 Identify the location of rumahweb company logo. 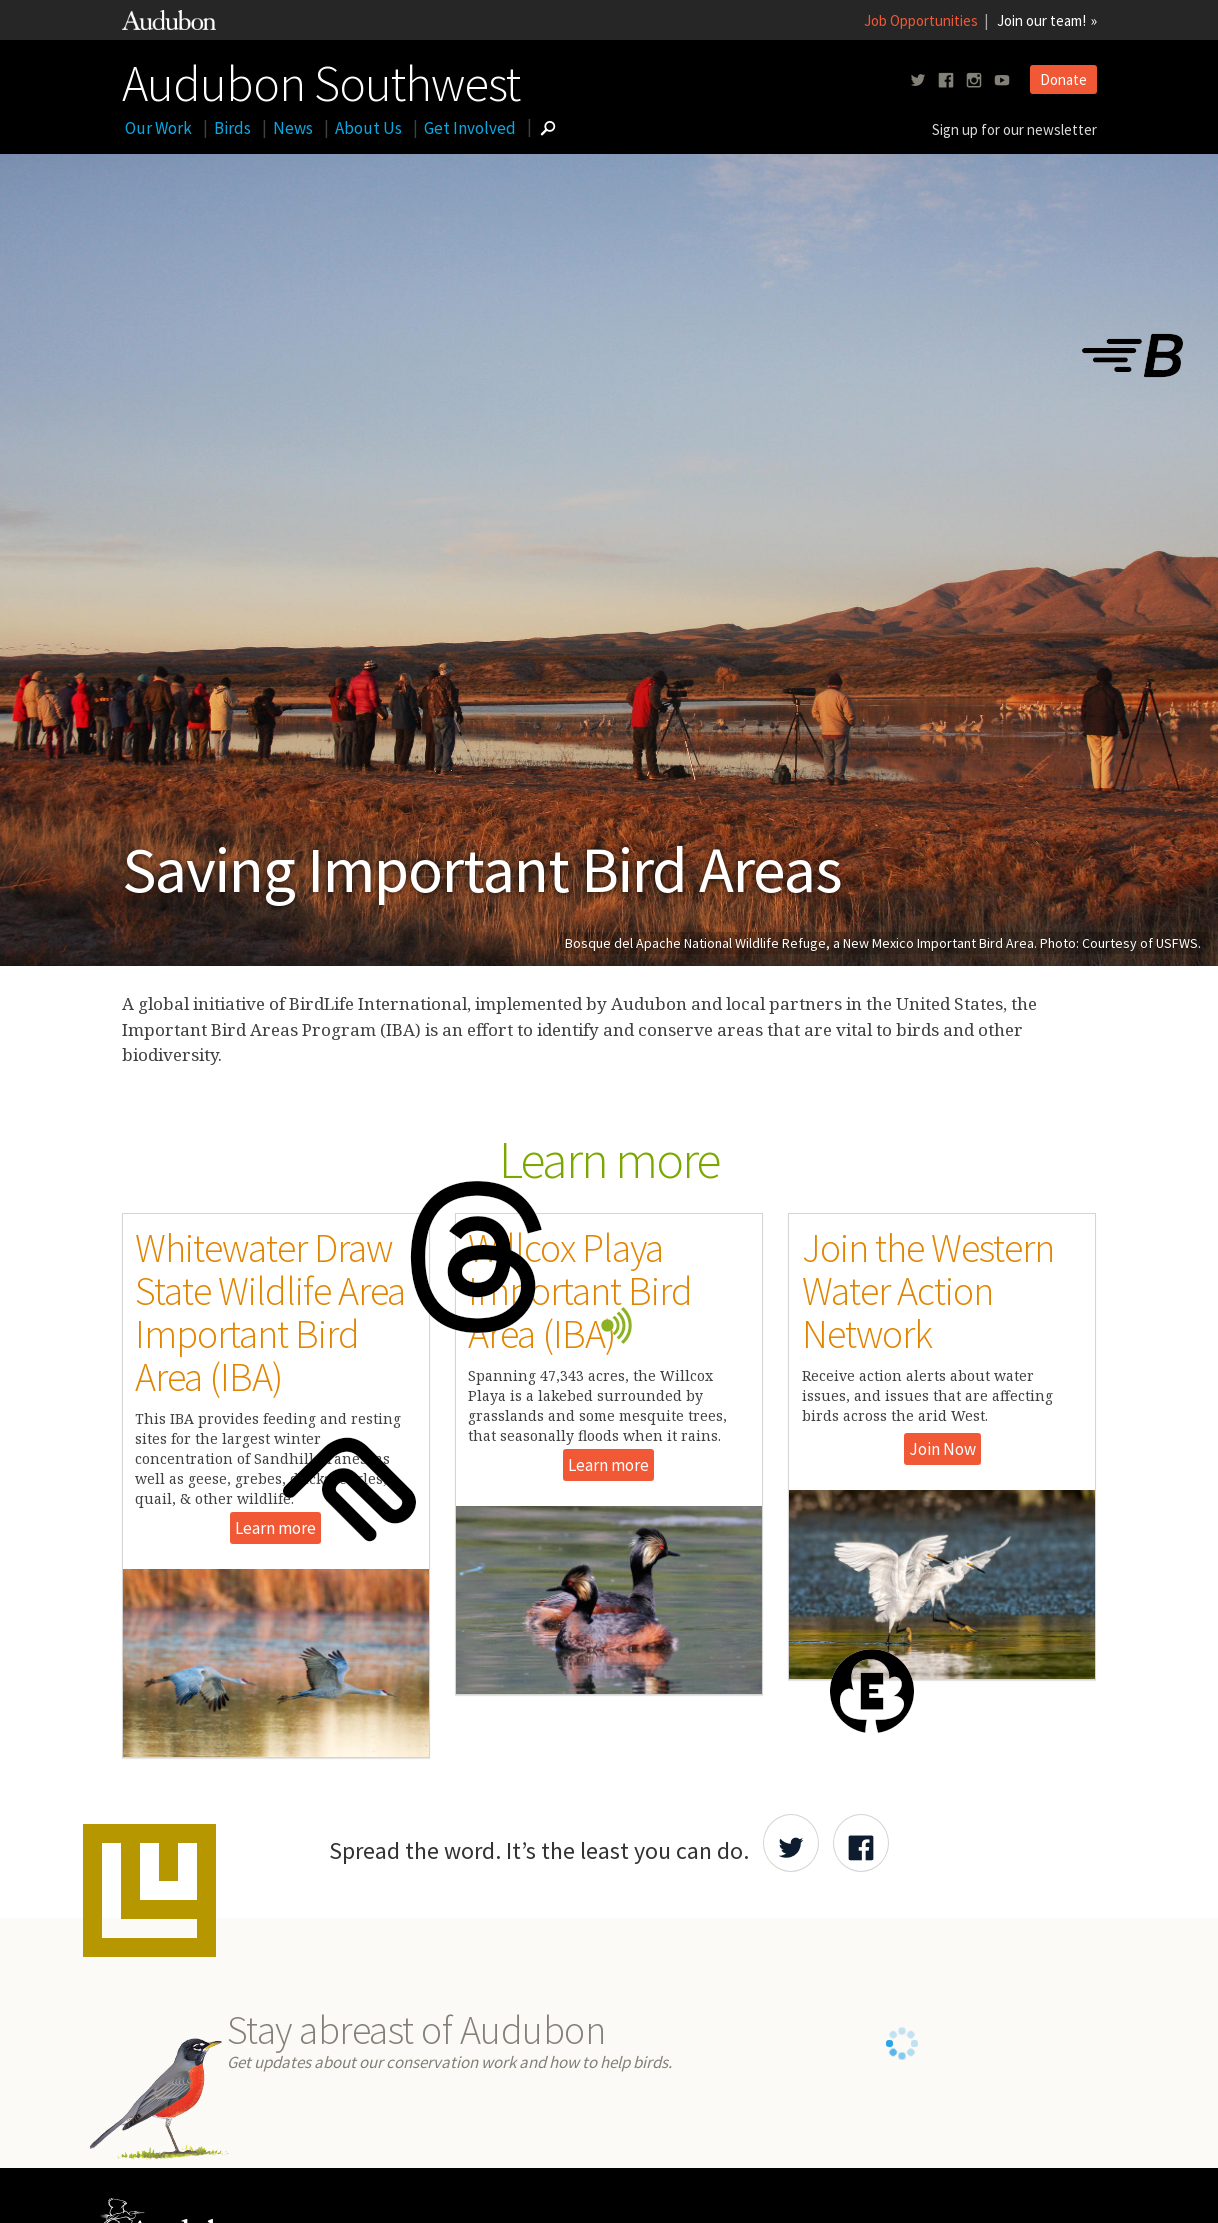
(349, 1489).